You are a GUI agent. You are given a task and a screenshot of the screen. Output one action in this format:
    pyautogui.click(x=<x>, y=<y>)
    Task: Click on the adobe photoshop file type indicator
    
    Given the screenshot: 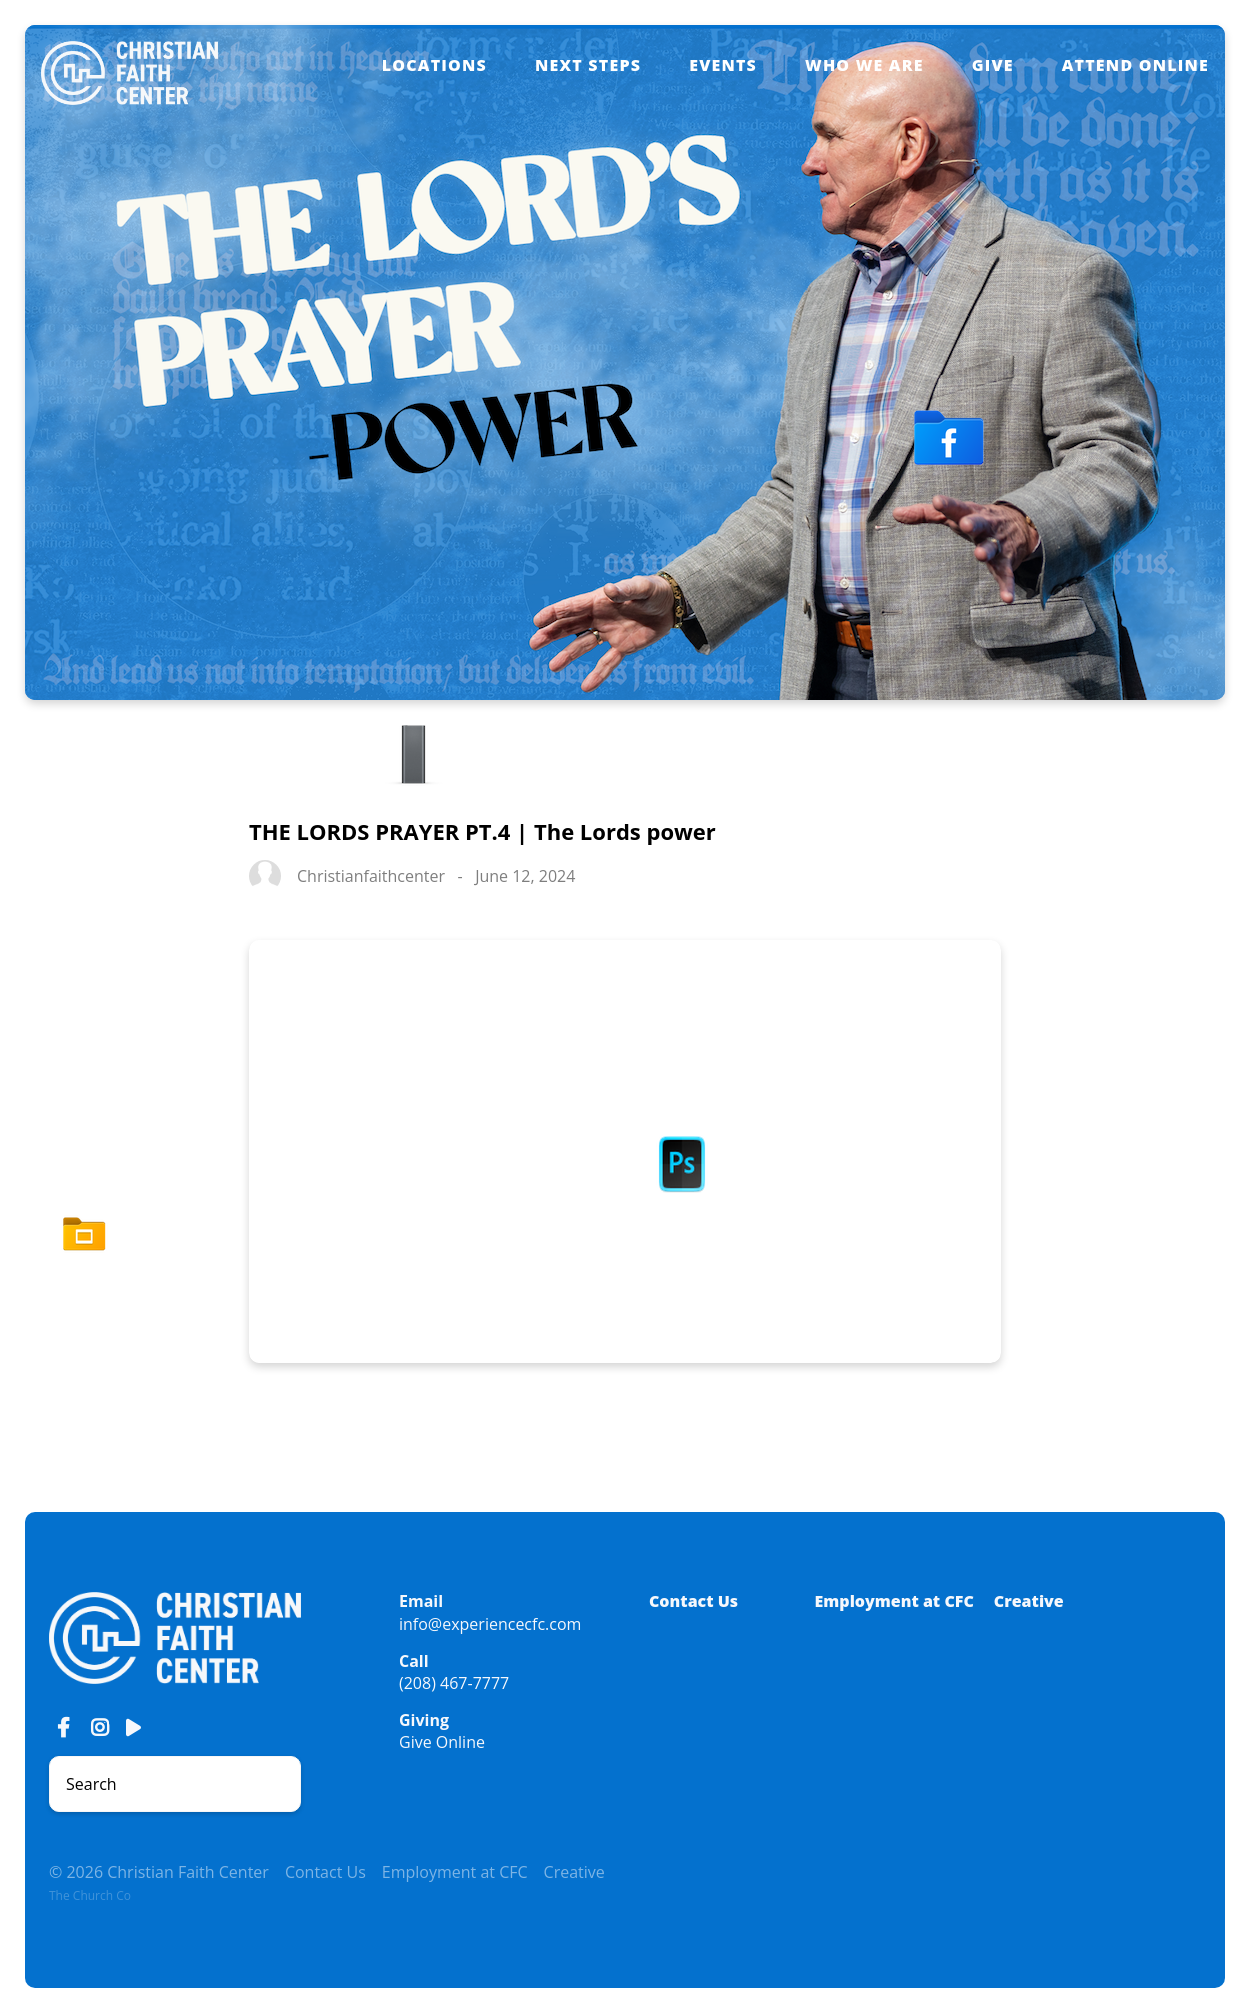 What is the action you would take?
    pyautogui.click(x=682, y=1164)
    